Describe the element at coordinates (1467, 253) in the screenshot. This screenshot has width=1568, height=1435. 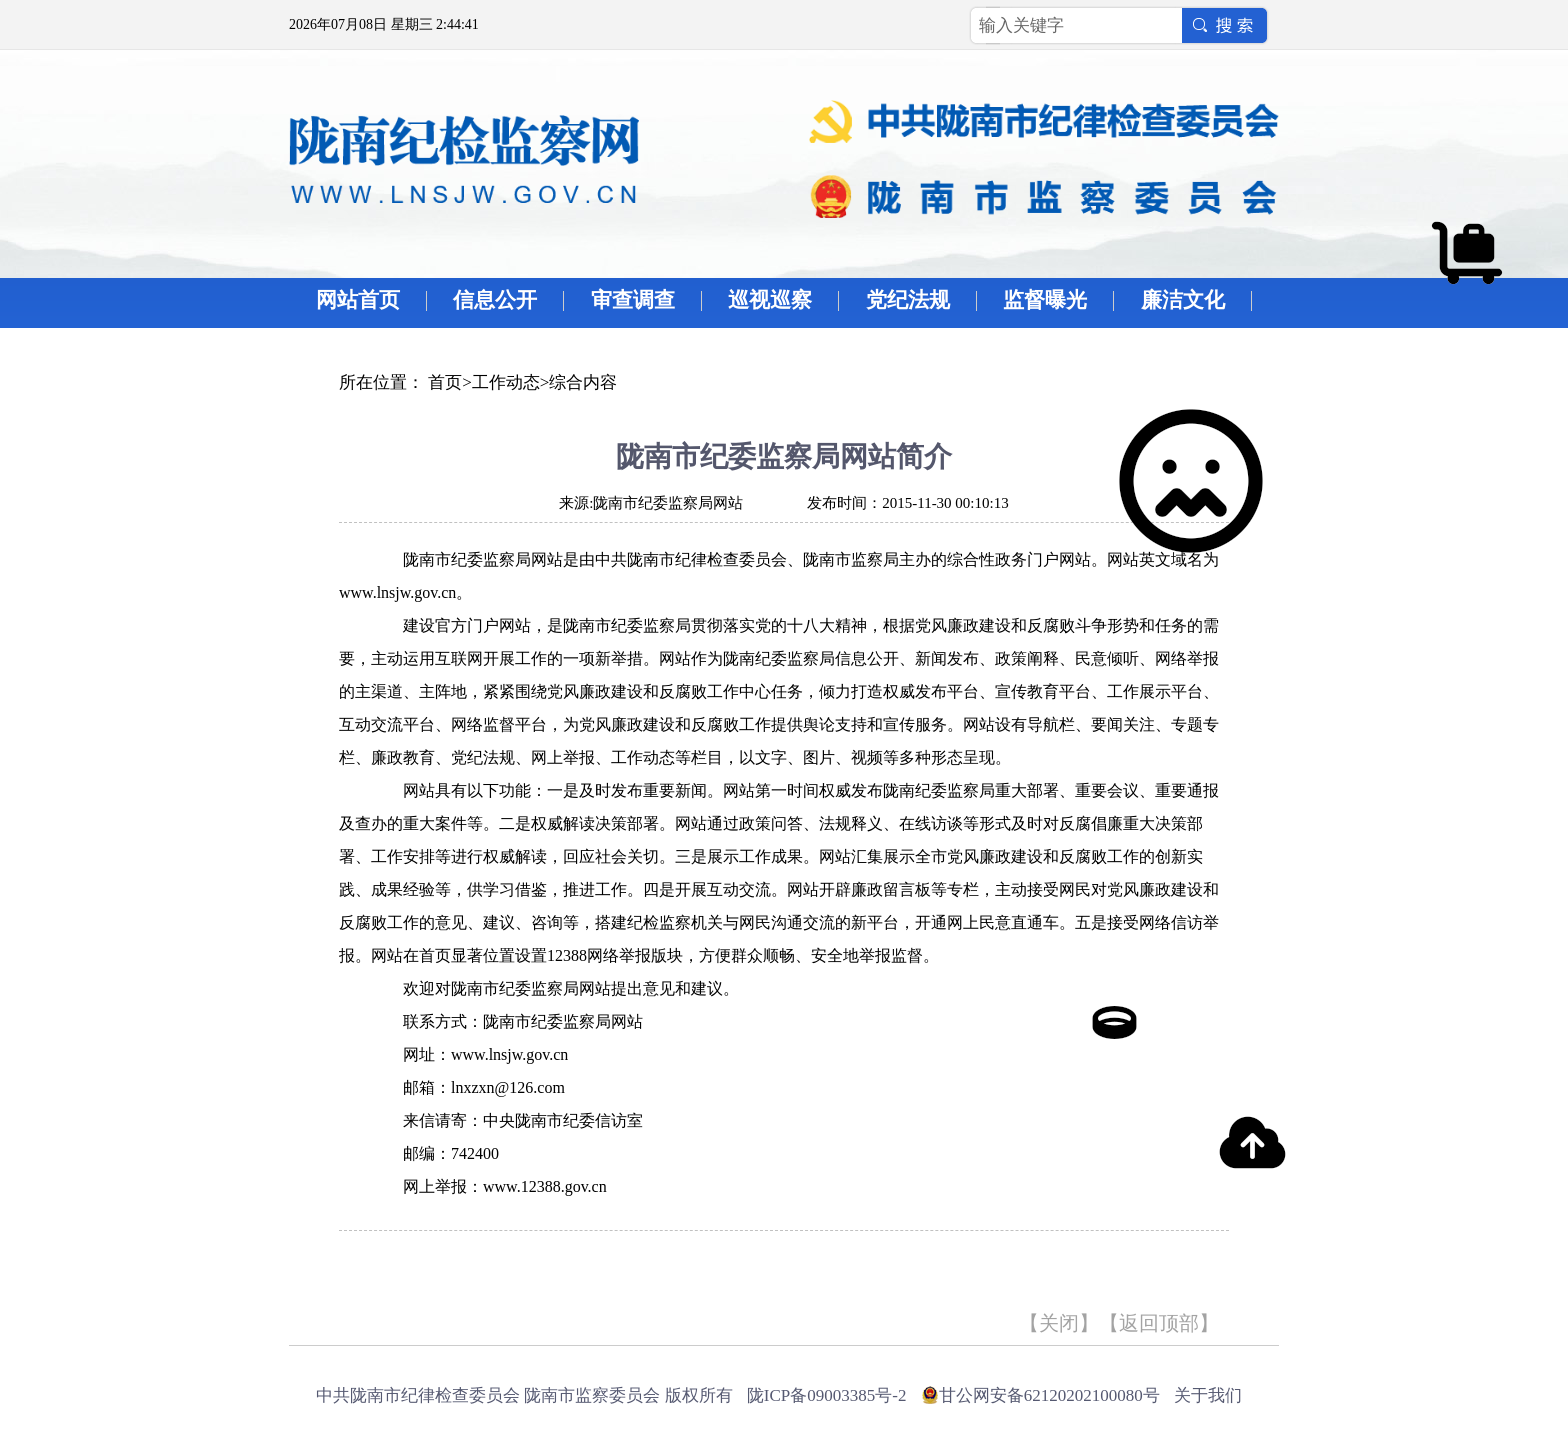
I see `access baggage or luggage services` at that location.